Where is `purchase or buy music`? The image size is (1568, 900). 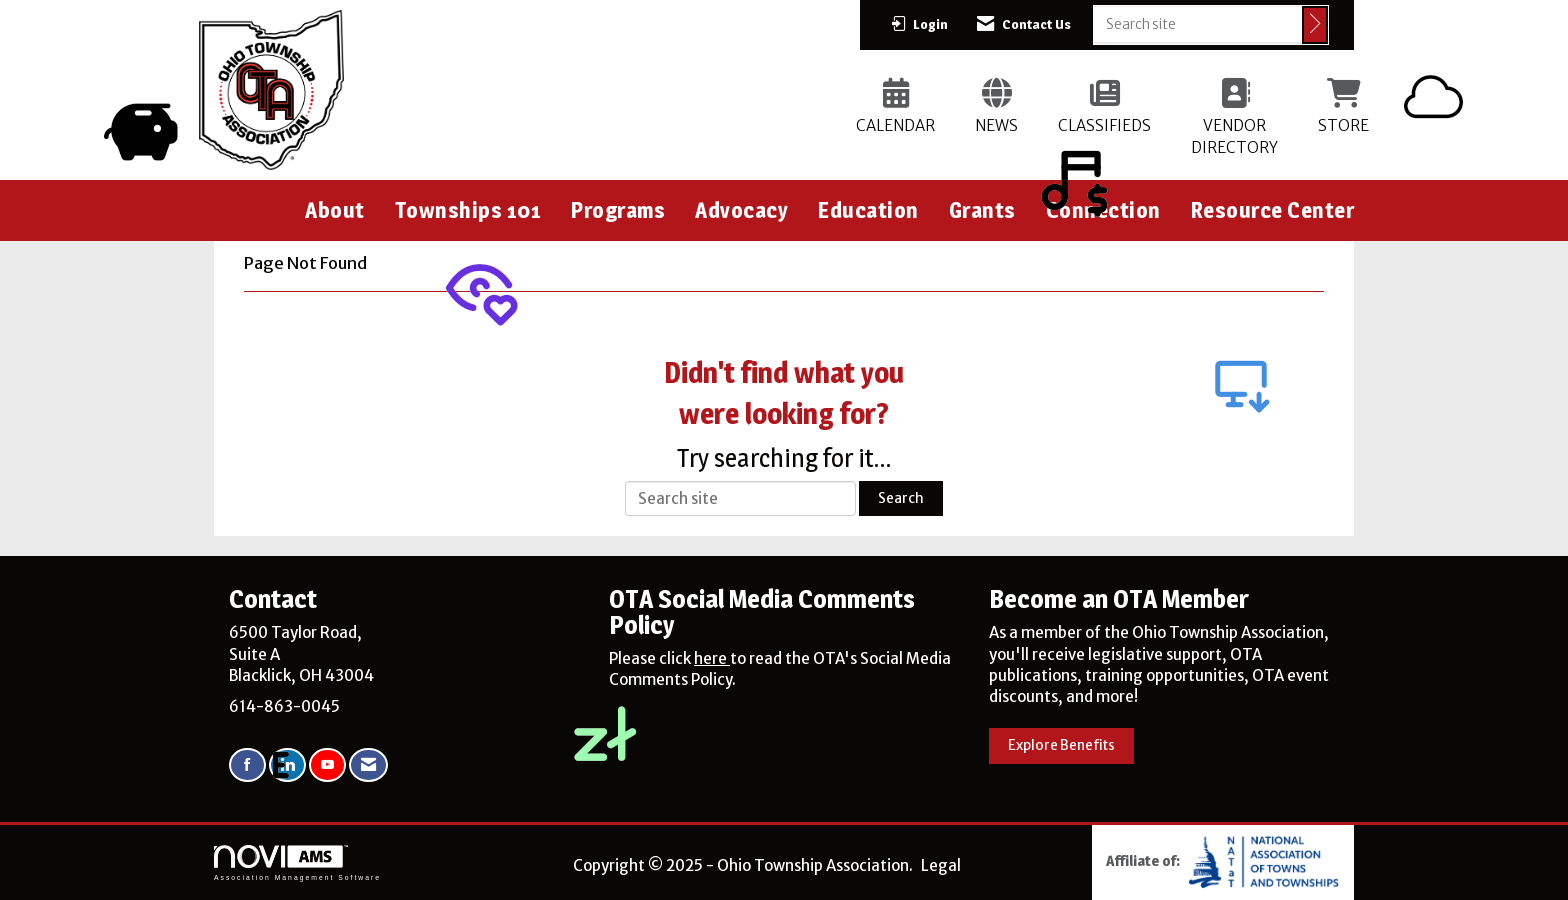
purchase or buy music is located at coordinates (1074, 180).